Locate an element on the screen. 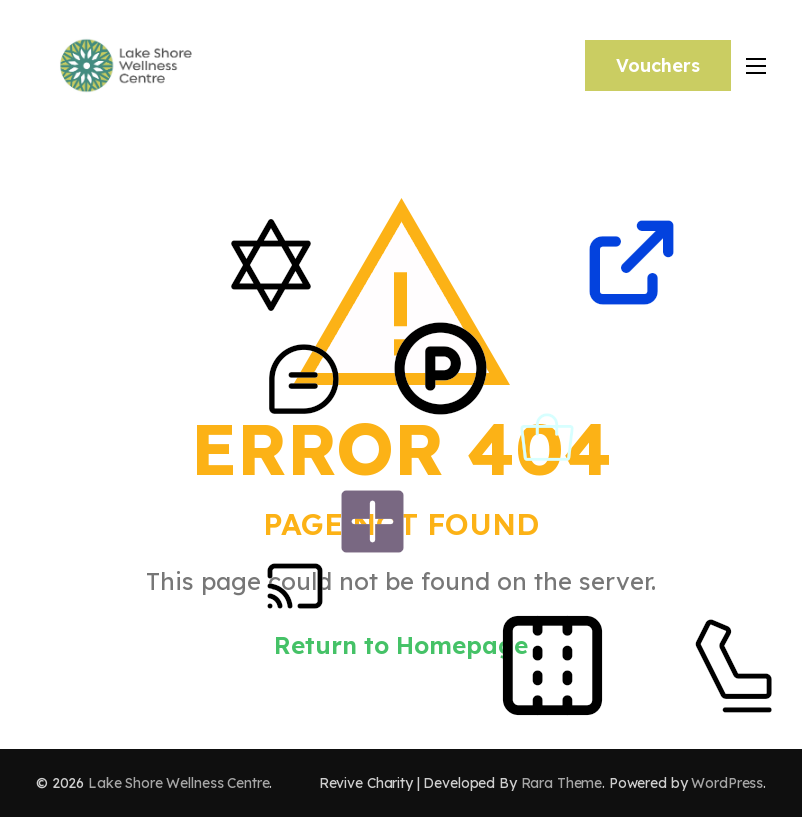  open chat or messaging is located at coordinates (302, 380).